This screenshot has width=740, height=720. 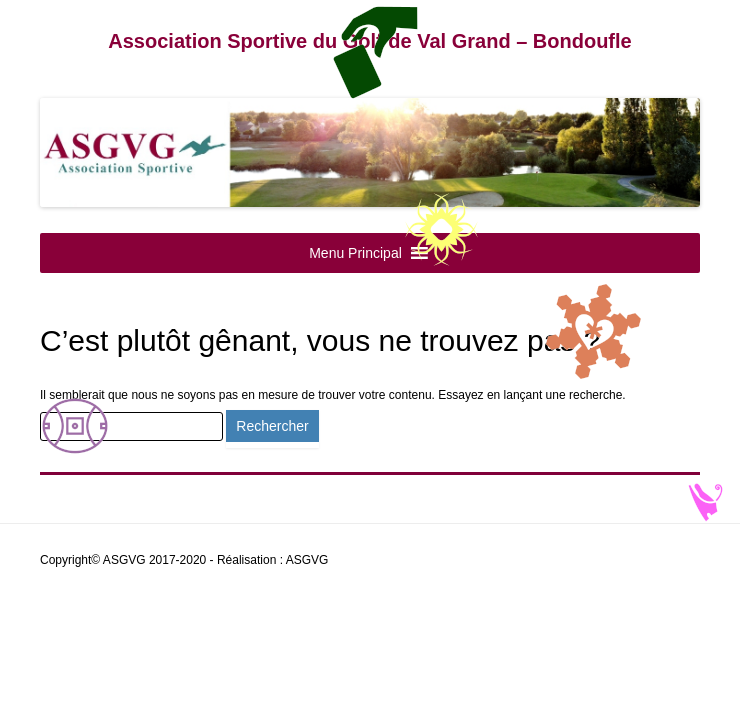 What do you see at coordinates (705, 502) in the screenshot?
I see `ancient Egyptian pschent double crown icon` at bounding box center [705, 502].